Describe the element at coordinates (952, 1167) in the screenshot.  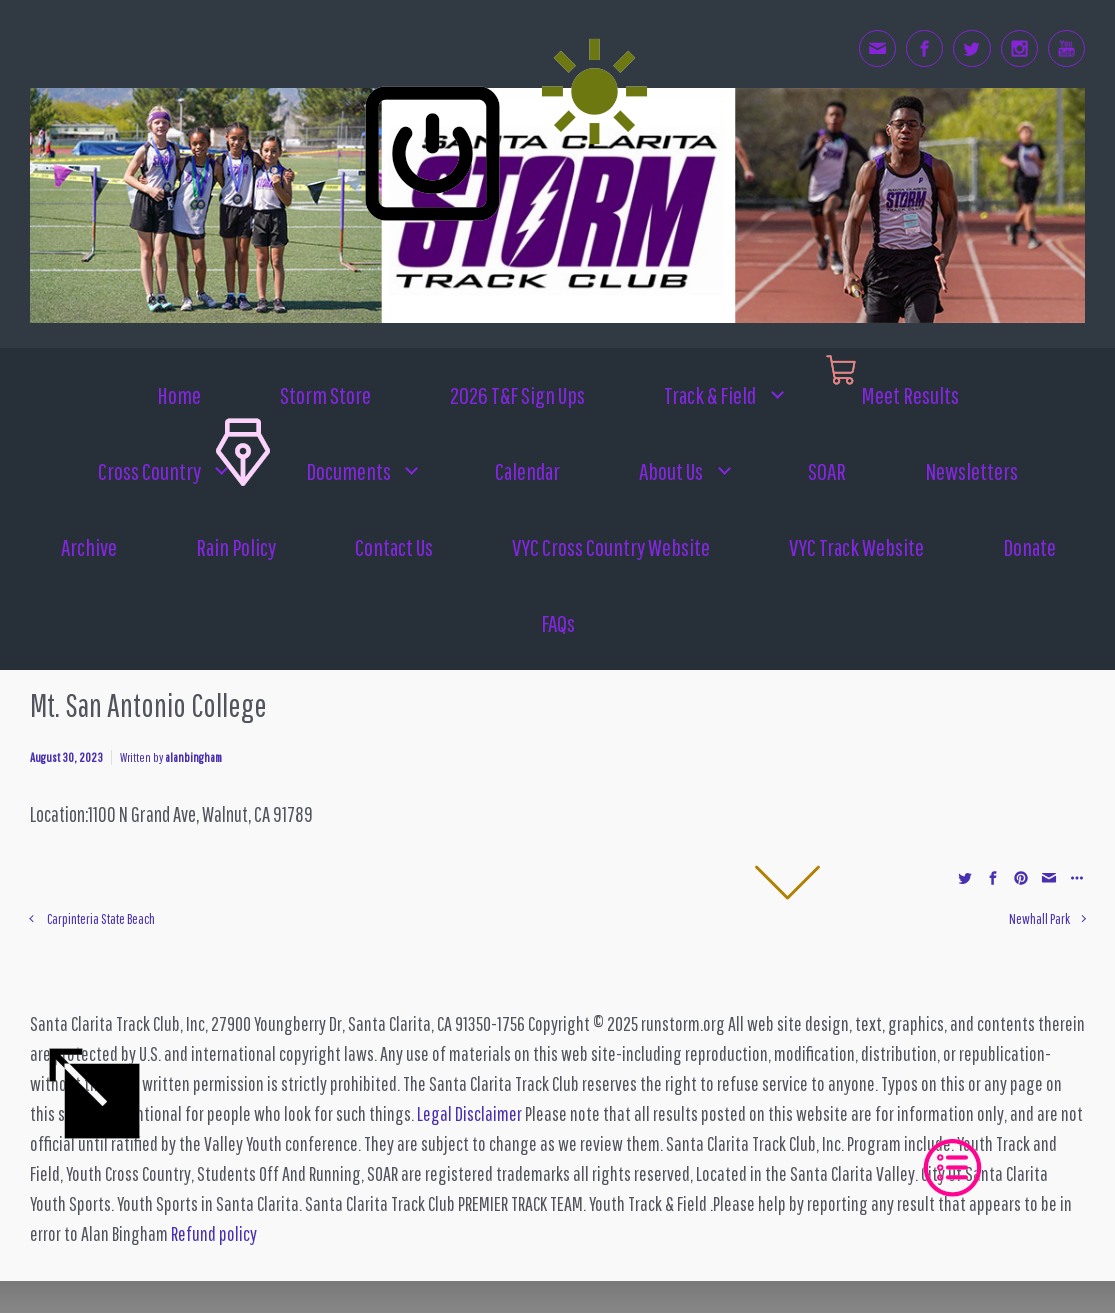
I see `view list or menu options` at that location.